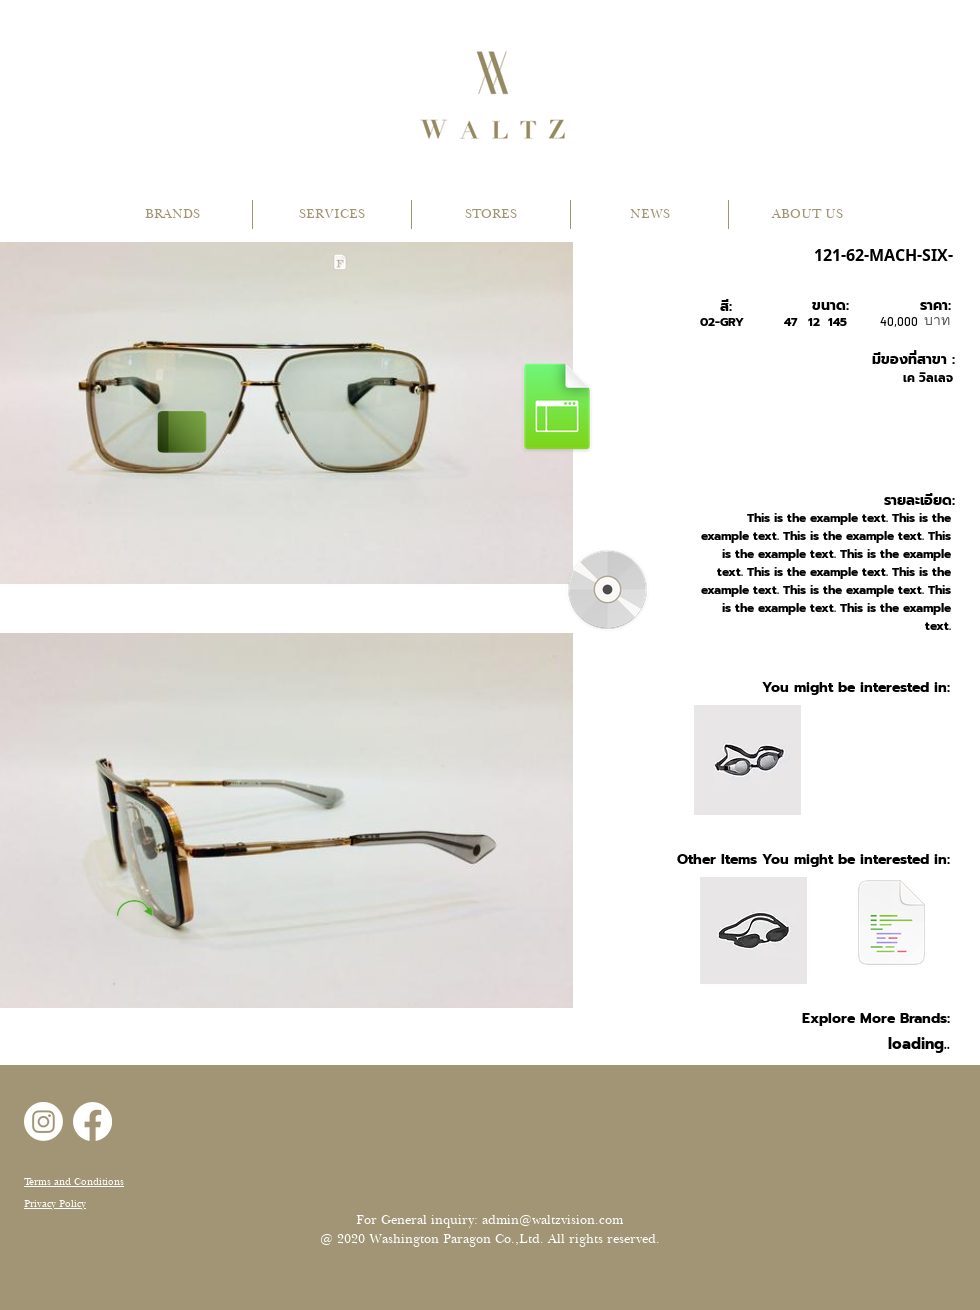 This screenshot has height=1310, width=980. Describe the element at coordinates (607, 589) in the screenshot. I see `indicates a DVD or optical disc drive` at that location.